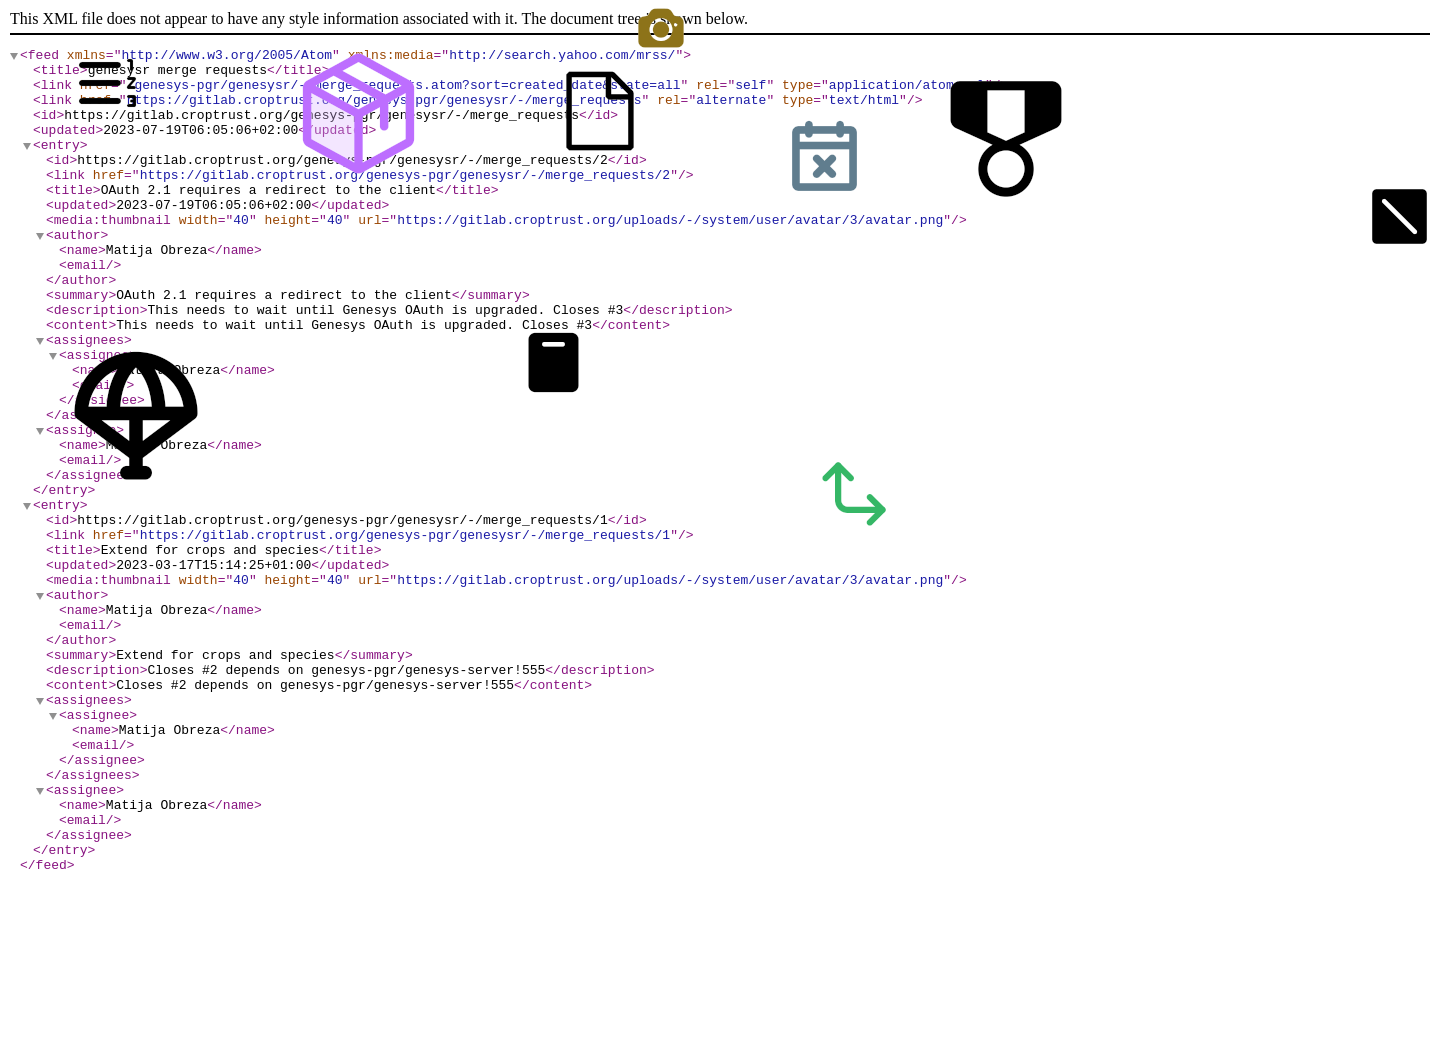  I want to click on tablet device with speaker, so click(553, 362).